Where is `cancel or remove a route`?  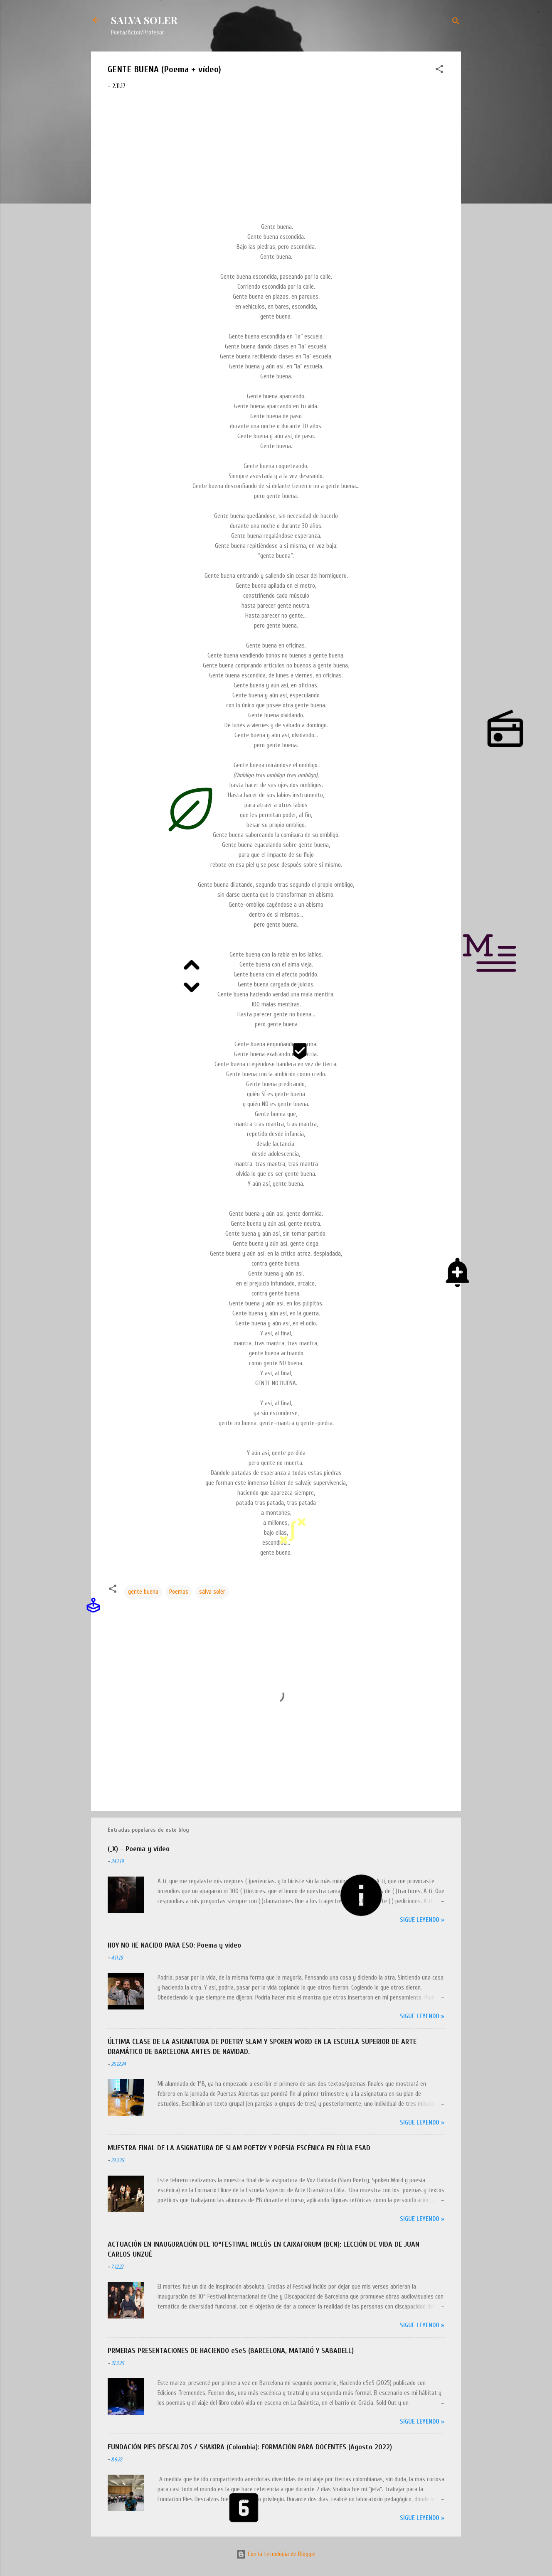
cancel or remove a route is located at coordinates (293, 1531).